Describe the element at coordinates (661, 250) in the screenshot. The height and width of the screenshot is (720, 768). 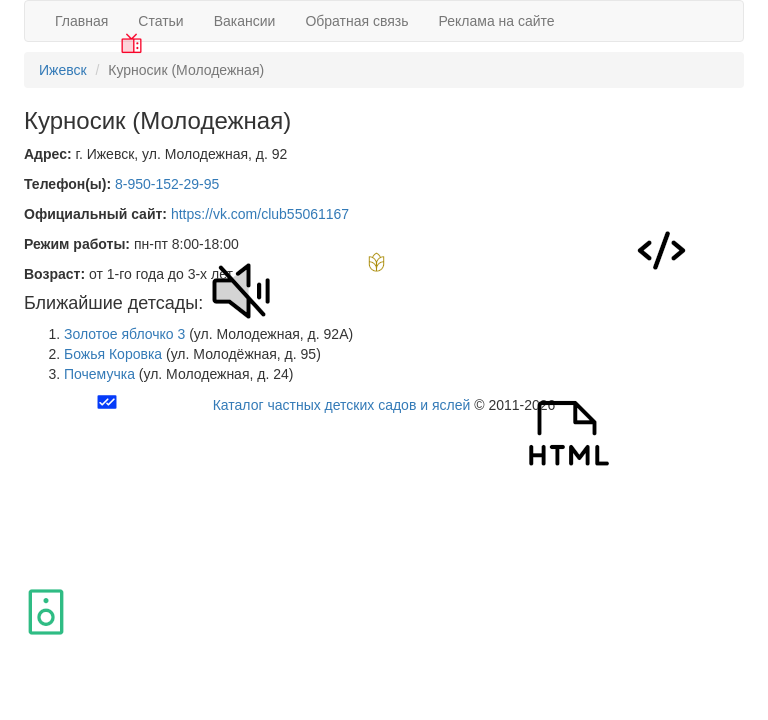
I see `view or edit source code` at that location.